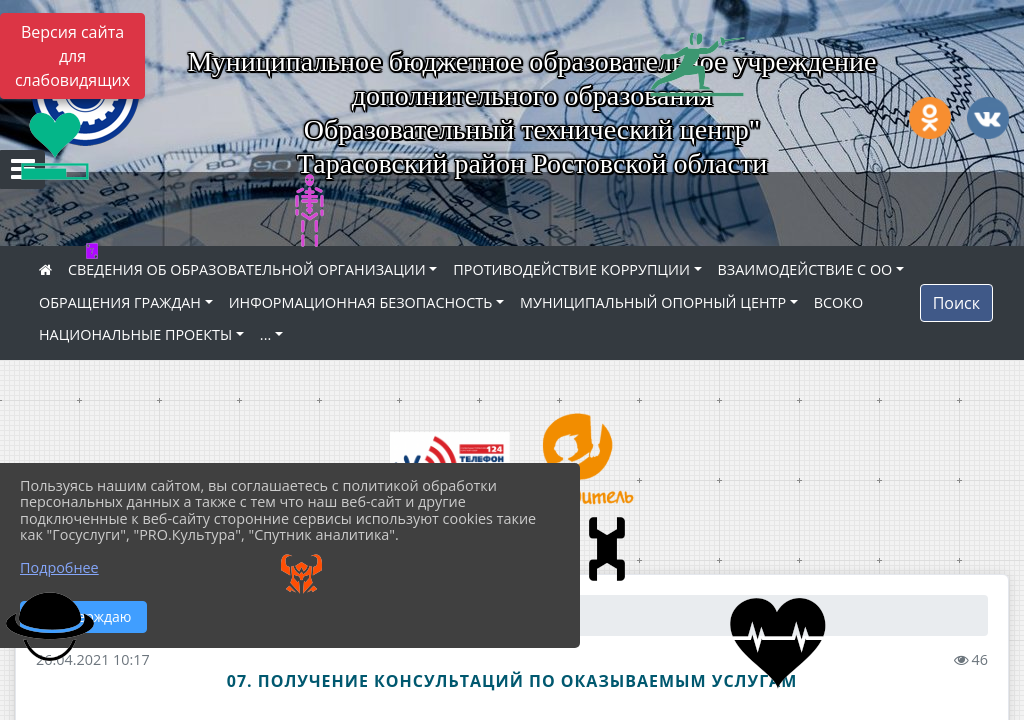 The width and height of the screenshot is (1024, 720). What do you see at coordinates (777, 643) in the screenshot?
I see `view health or fitness tracking data` at bounding box center [777, 643].